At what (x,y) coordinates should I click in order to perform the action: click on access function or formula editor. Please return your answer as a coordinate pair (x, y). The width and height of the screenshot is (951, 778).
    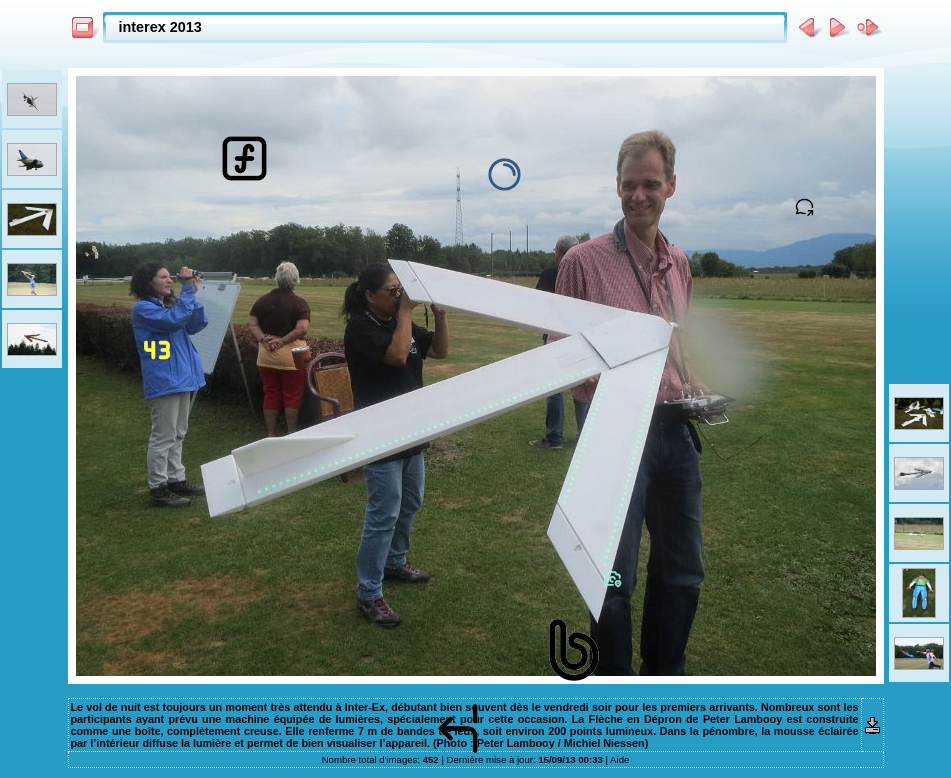
    Looking at the image, I should click on (244, 158).